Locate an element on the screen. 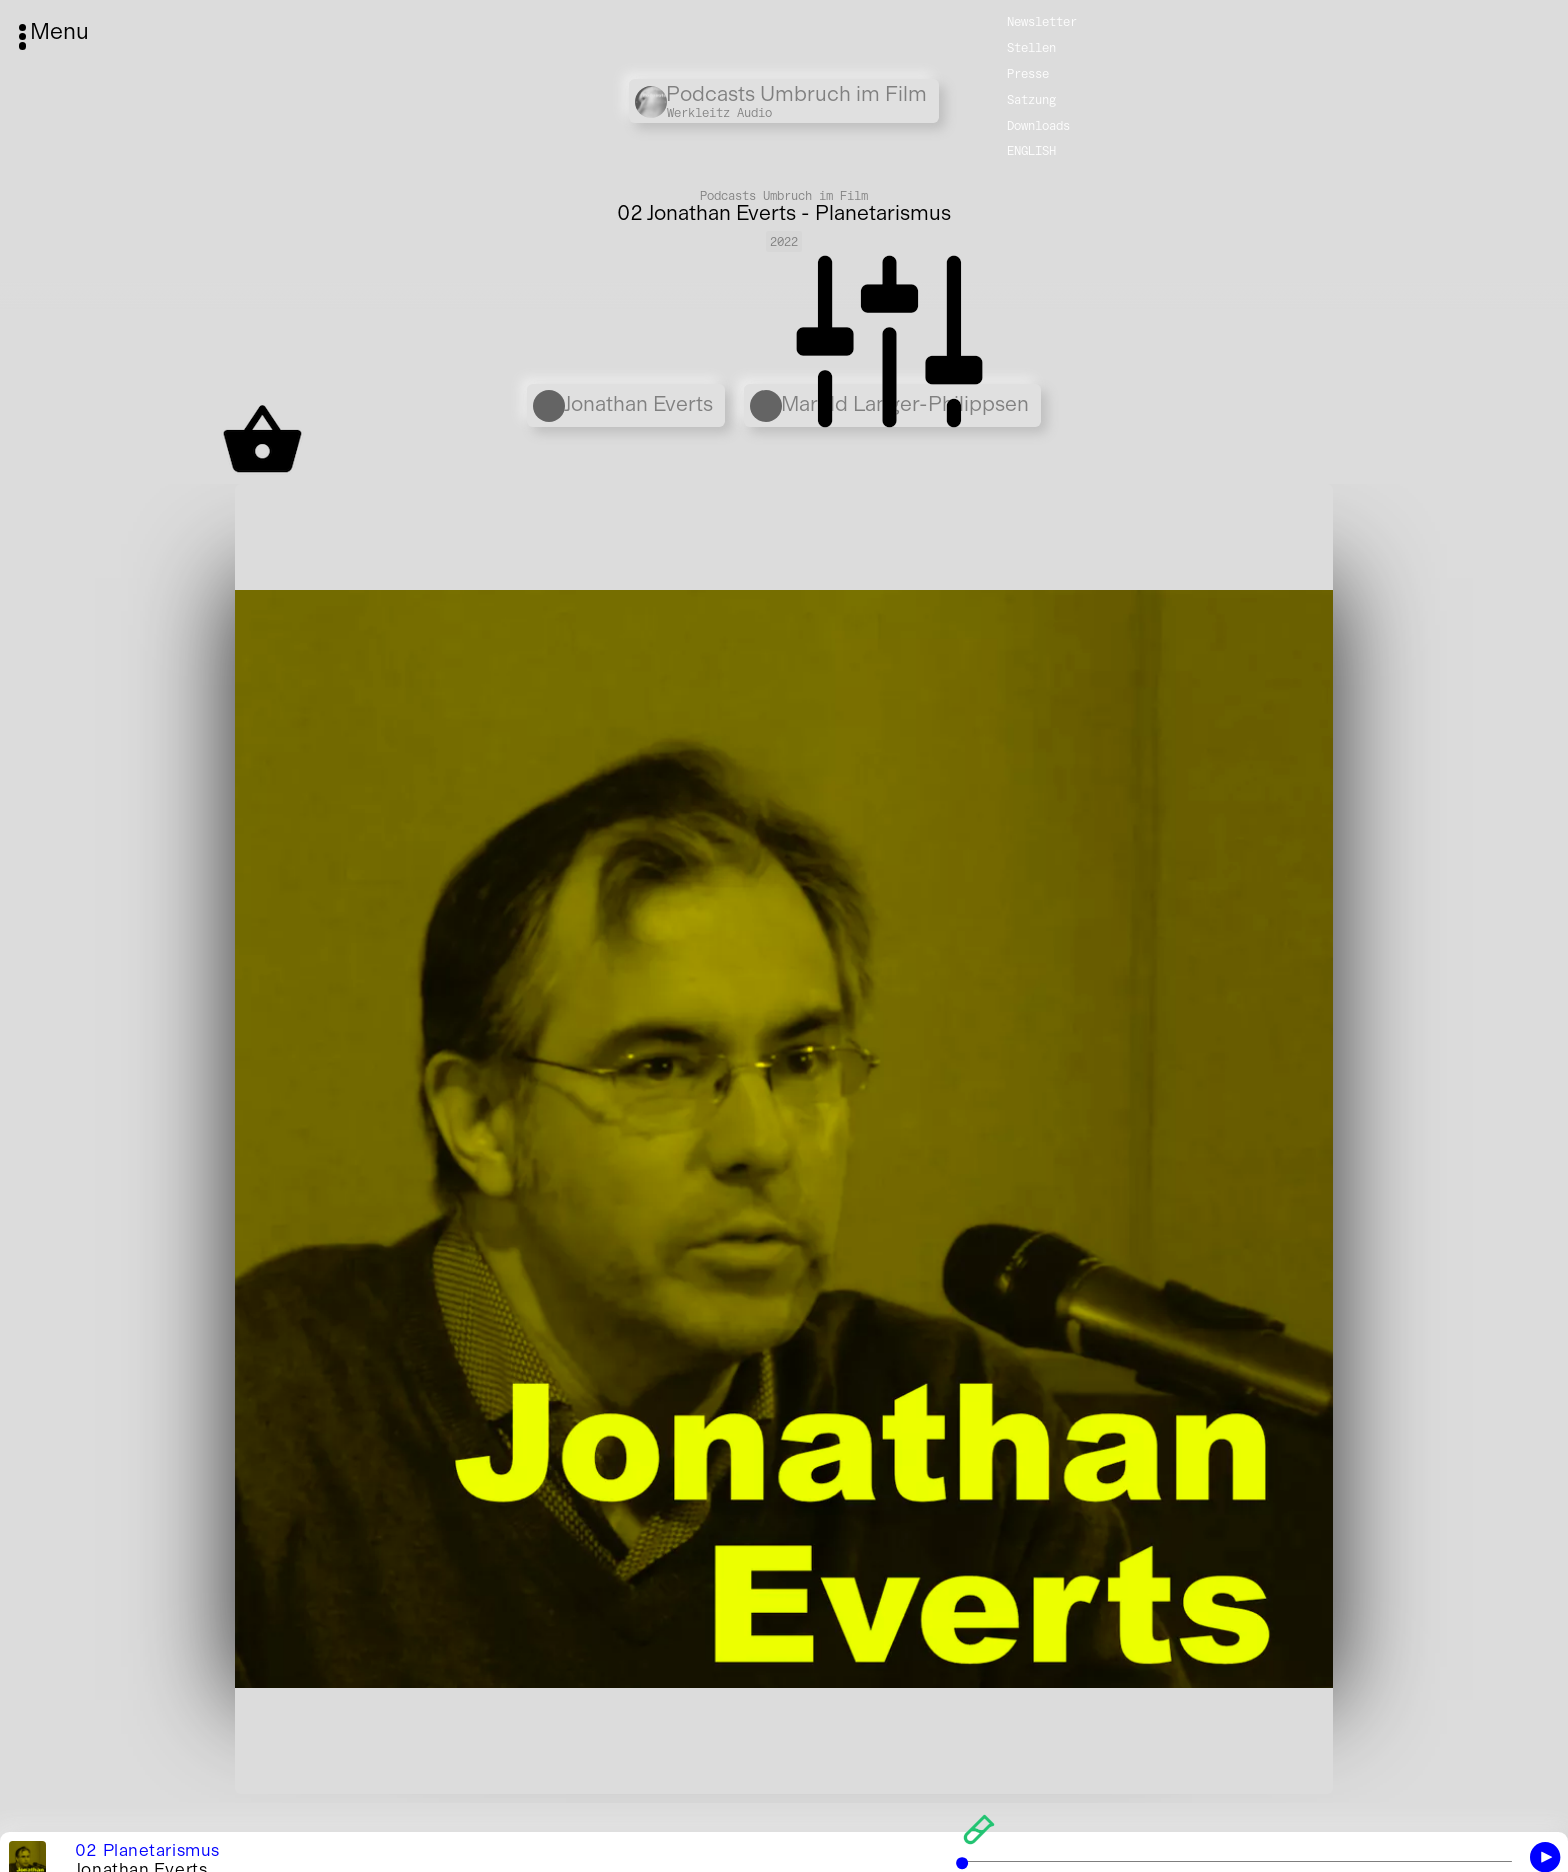  view your shopping basket is located at coordinates (262, 440).